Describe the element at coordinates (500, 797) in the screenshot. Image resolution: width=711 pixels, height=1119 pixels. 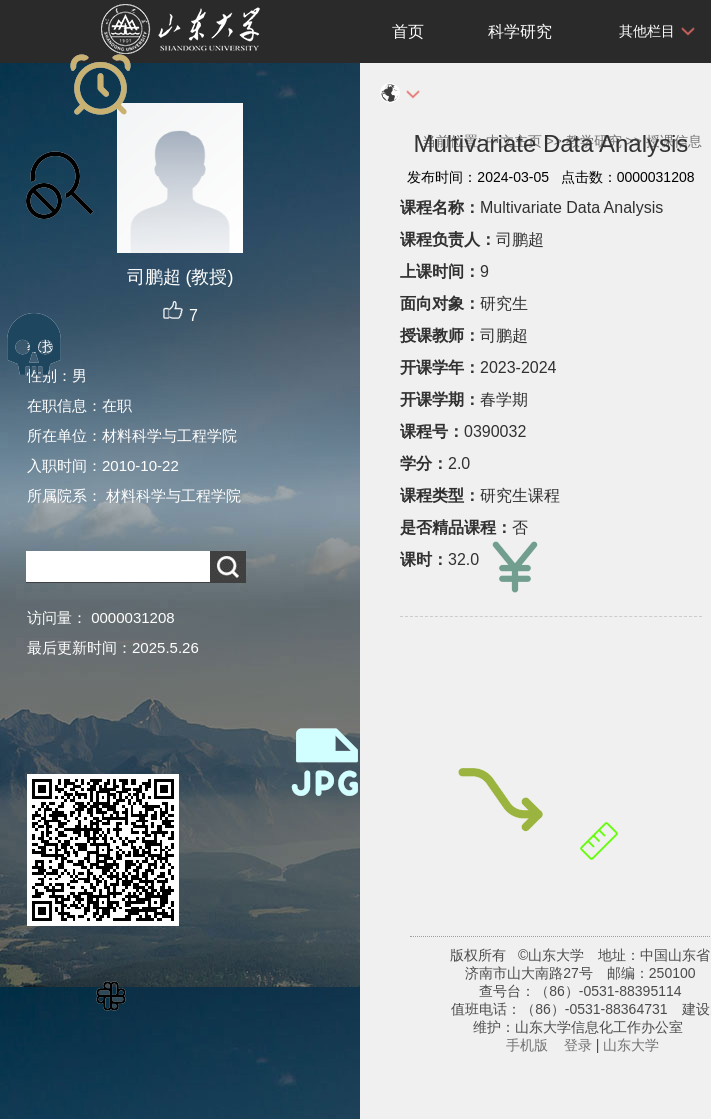
I see `indicates a declining trend or decrease in value` at that location.